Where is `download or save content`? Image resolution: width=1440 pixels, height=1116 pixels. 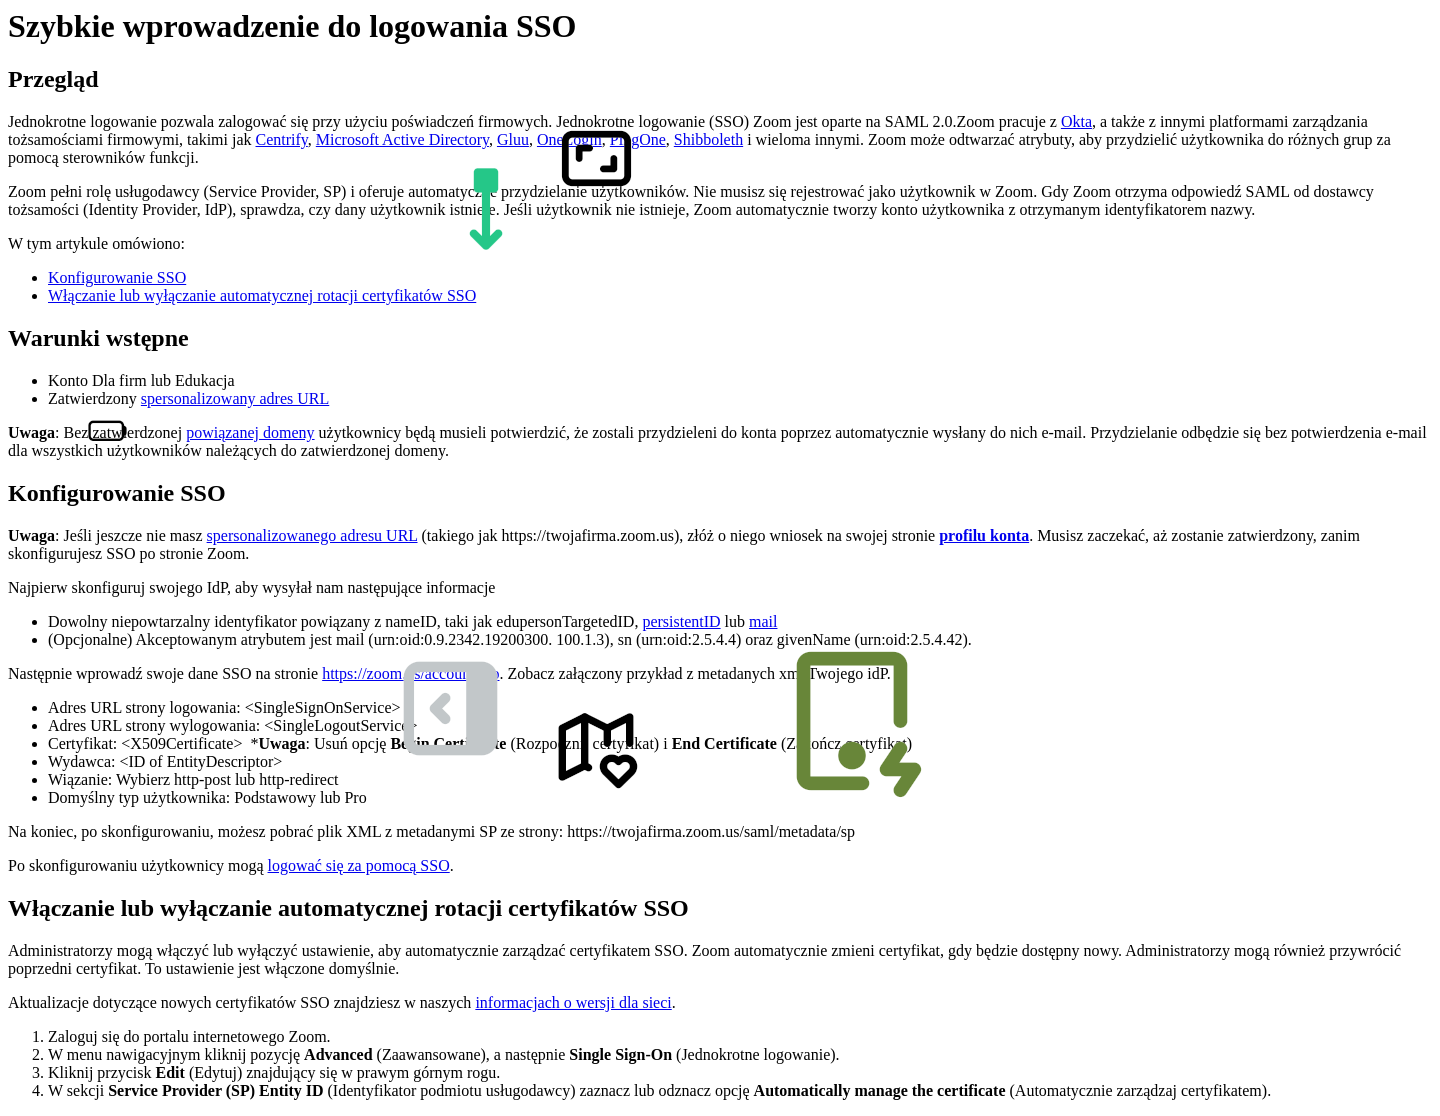 download or save content is located at coordinates (486, 209).